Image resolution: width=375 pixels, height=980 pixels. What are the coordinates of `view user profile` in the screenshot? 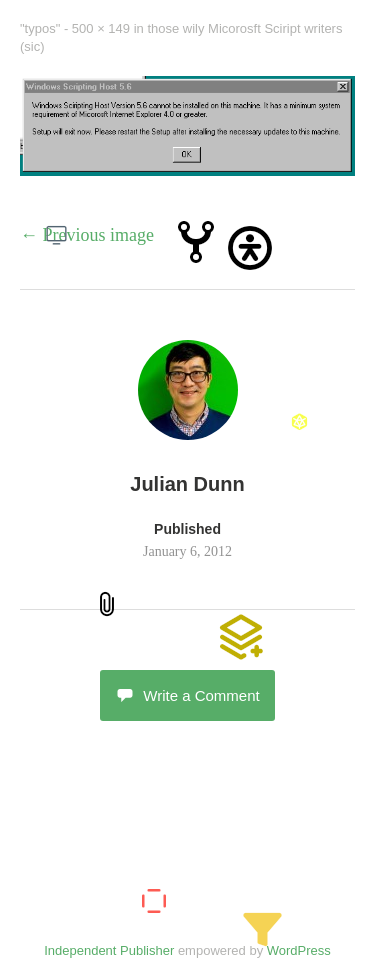 It's located at (250, 248).